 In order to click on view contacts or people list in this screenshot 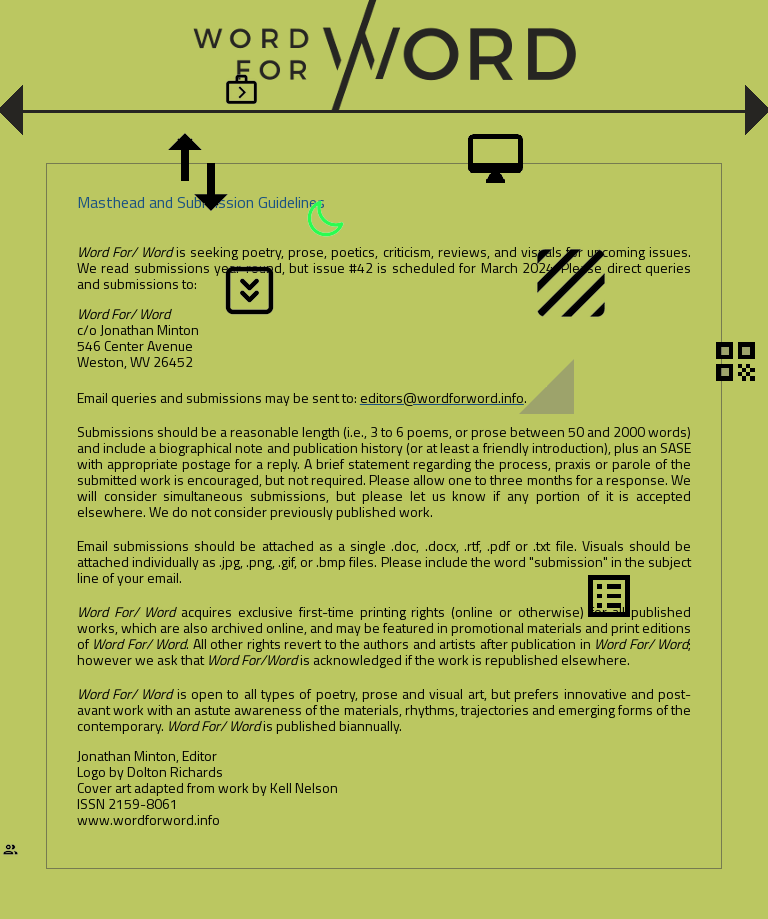, I will do `click(10, 849)`.